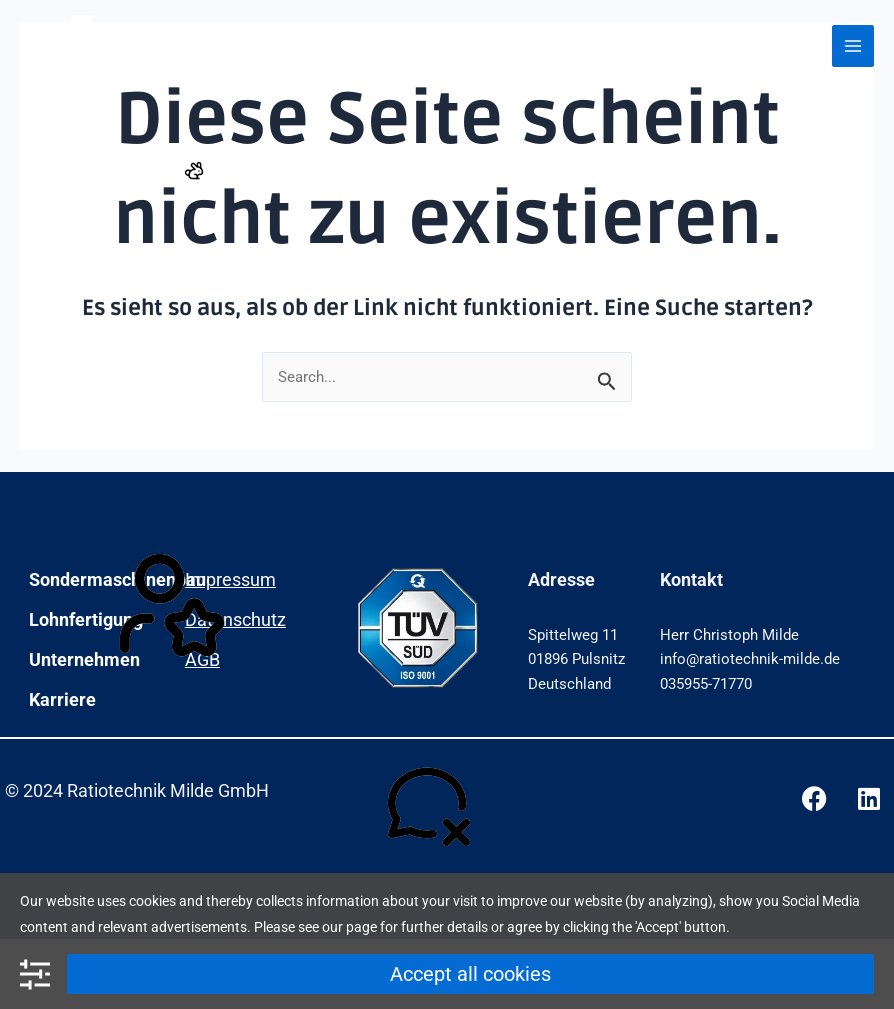 The height and width of the screenshot is (1009, 894). What do you see at coordinates (169, 603) in the screenshot?
I see `view favorite or starred user` at bounding box center [169, 603].